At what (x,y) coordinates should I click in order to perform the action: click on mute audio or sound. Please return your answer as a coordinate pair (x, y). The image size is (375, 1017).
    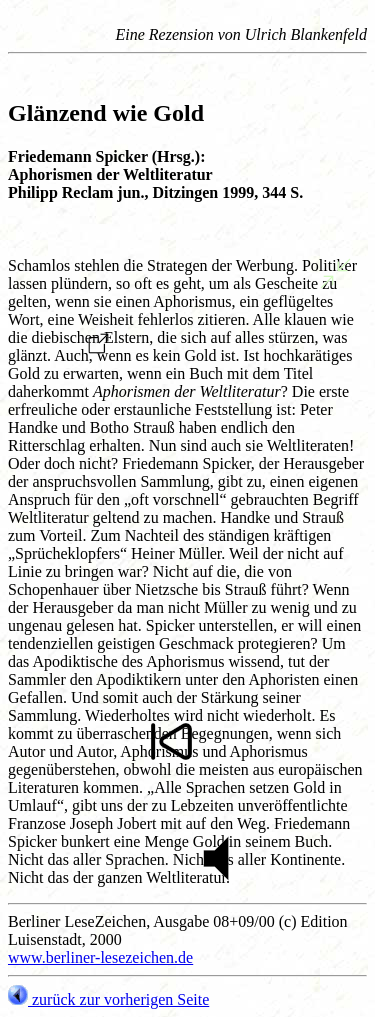
    Looking at the image, I should click on (217, 858).